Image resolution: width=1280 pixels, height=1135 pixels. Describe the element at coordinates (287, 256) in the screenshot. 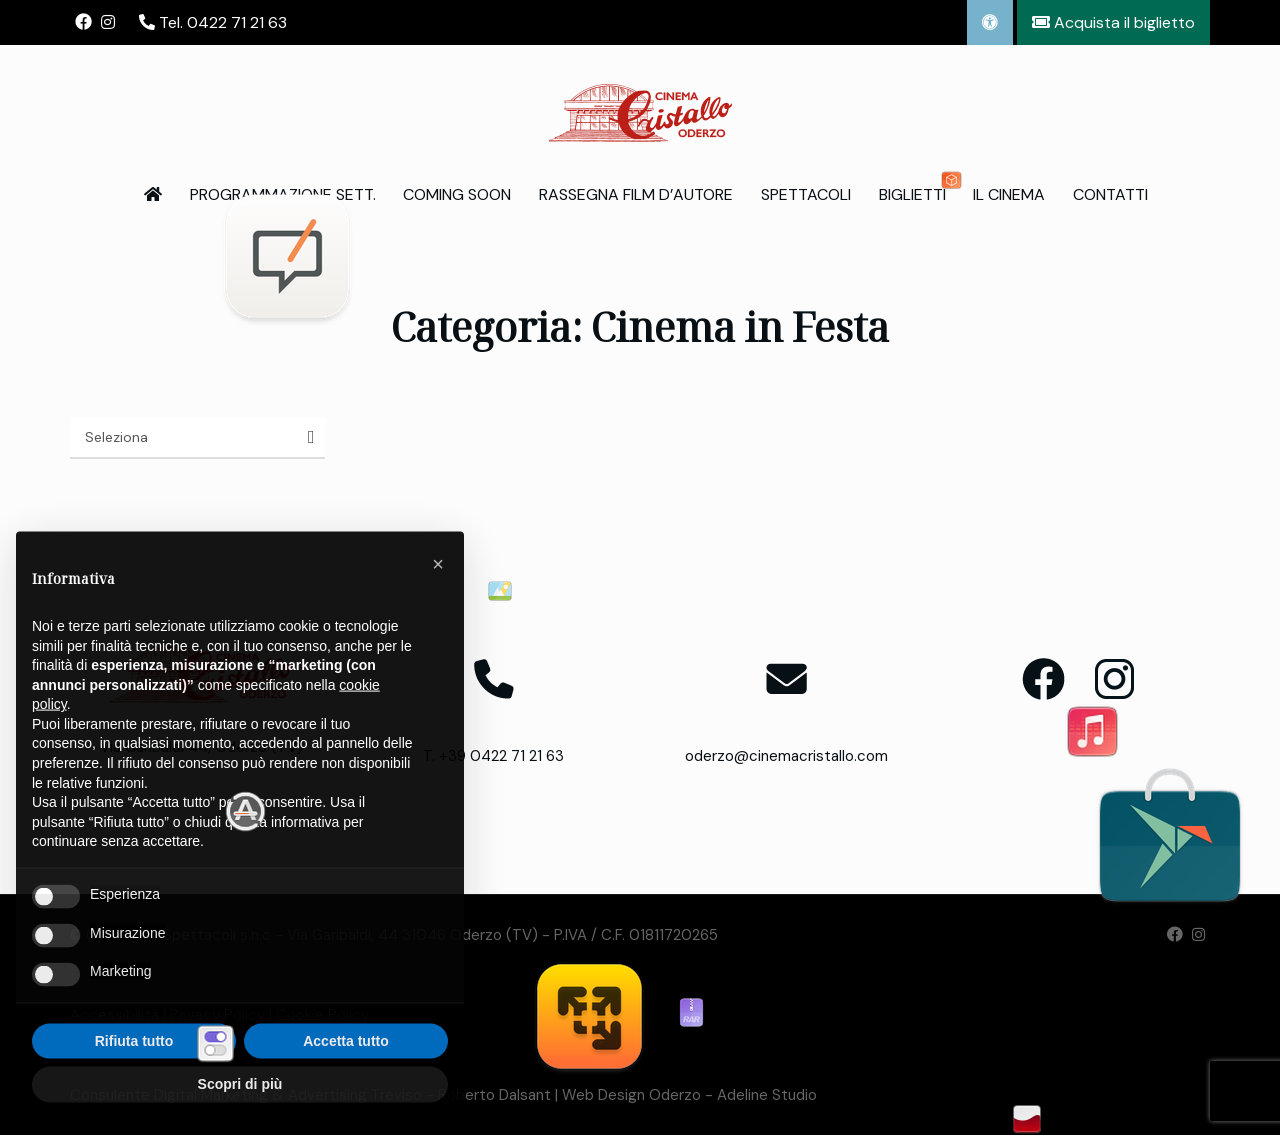

I see `open openboard app` at that location.